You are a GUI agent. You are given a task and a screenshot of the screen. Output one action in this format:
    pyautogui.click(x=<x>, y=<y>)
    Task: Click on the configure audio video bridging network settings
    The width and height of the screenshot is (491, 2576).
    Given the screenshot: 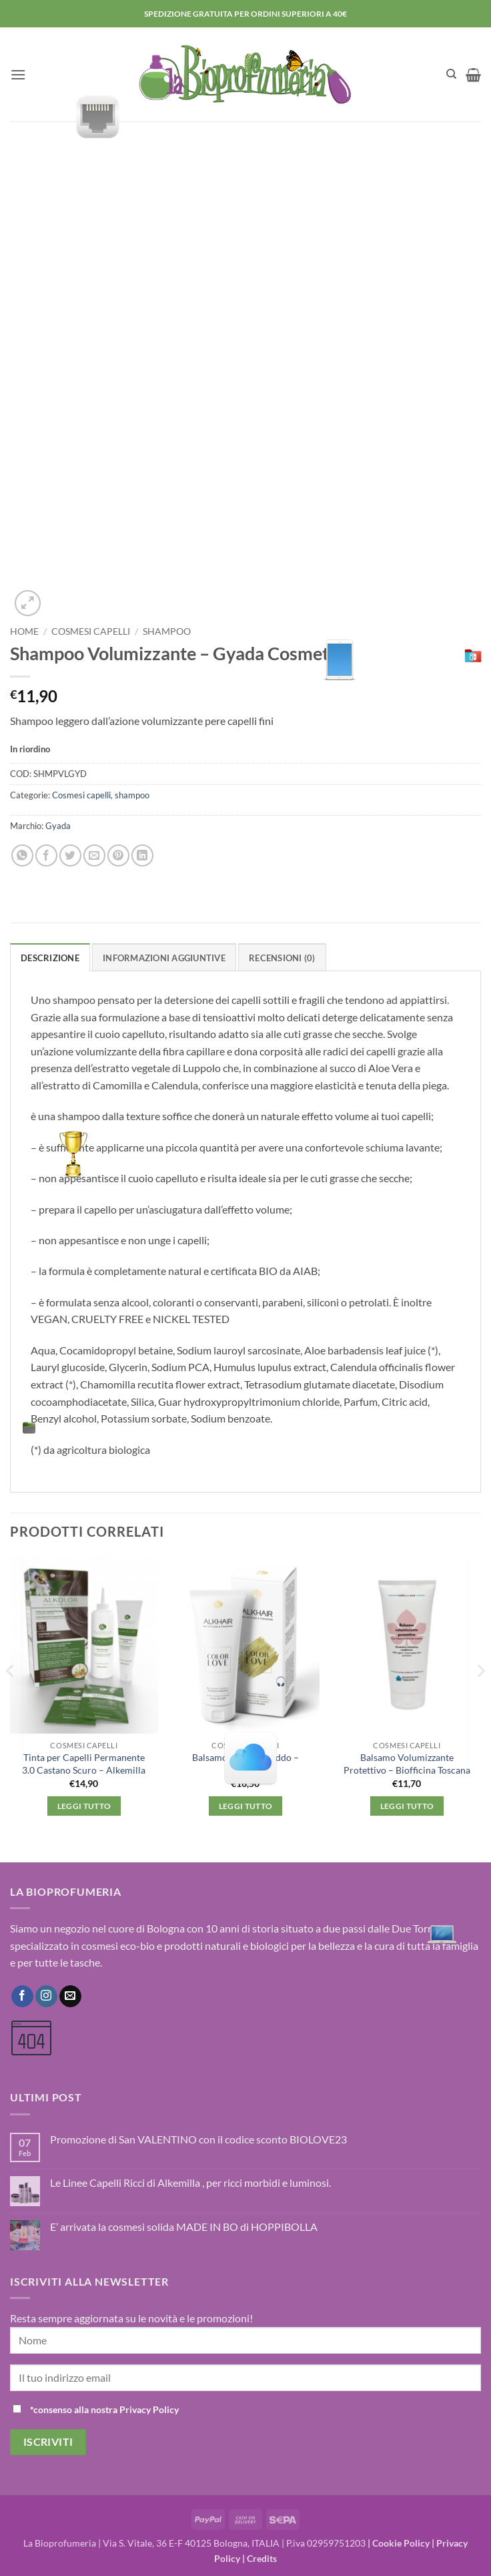 What is the action you would take?
    pyautogui.click(x=97, y=116)
    